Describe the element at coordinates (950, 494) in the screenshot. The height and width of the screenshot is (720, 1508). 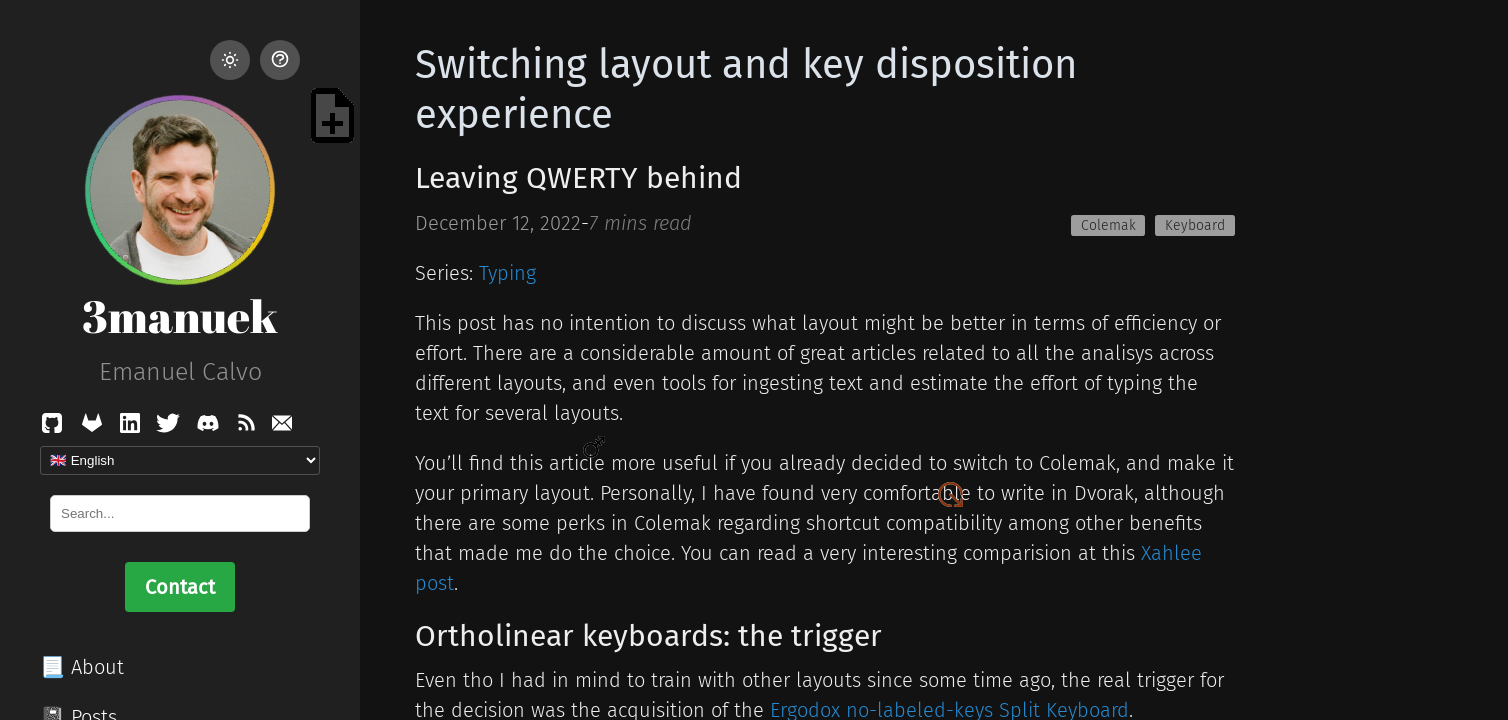
I see `expand content to bottom-right` at that location.